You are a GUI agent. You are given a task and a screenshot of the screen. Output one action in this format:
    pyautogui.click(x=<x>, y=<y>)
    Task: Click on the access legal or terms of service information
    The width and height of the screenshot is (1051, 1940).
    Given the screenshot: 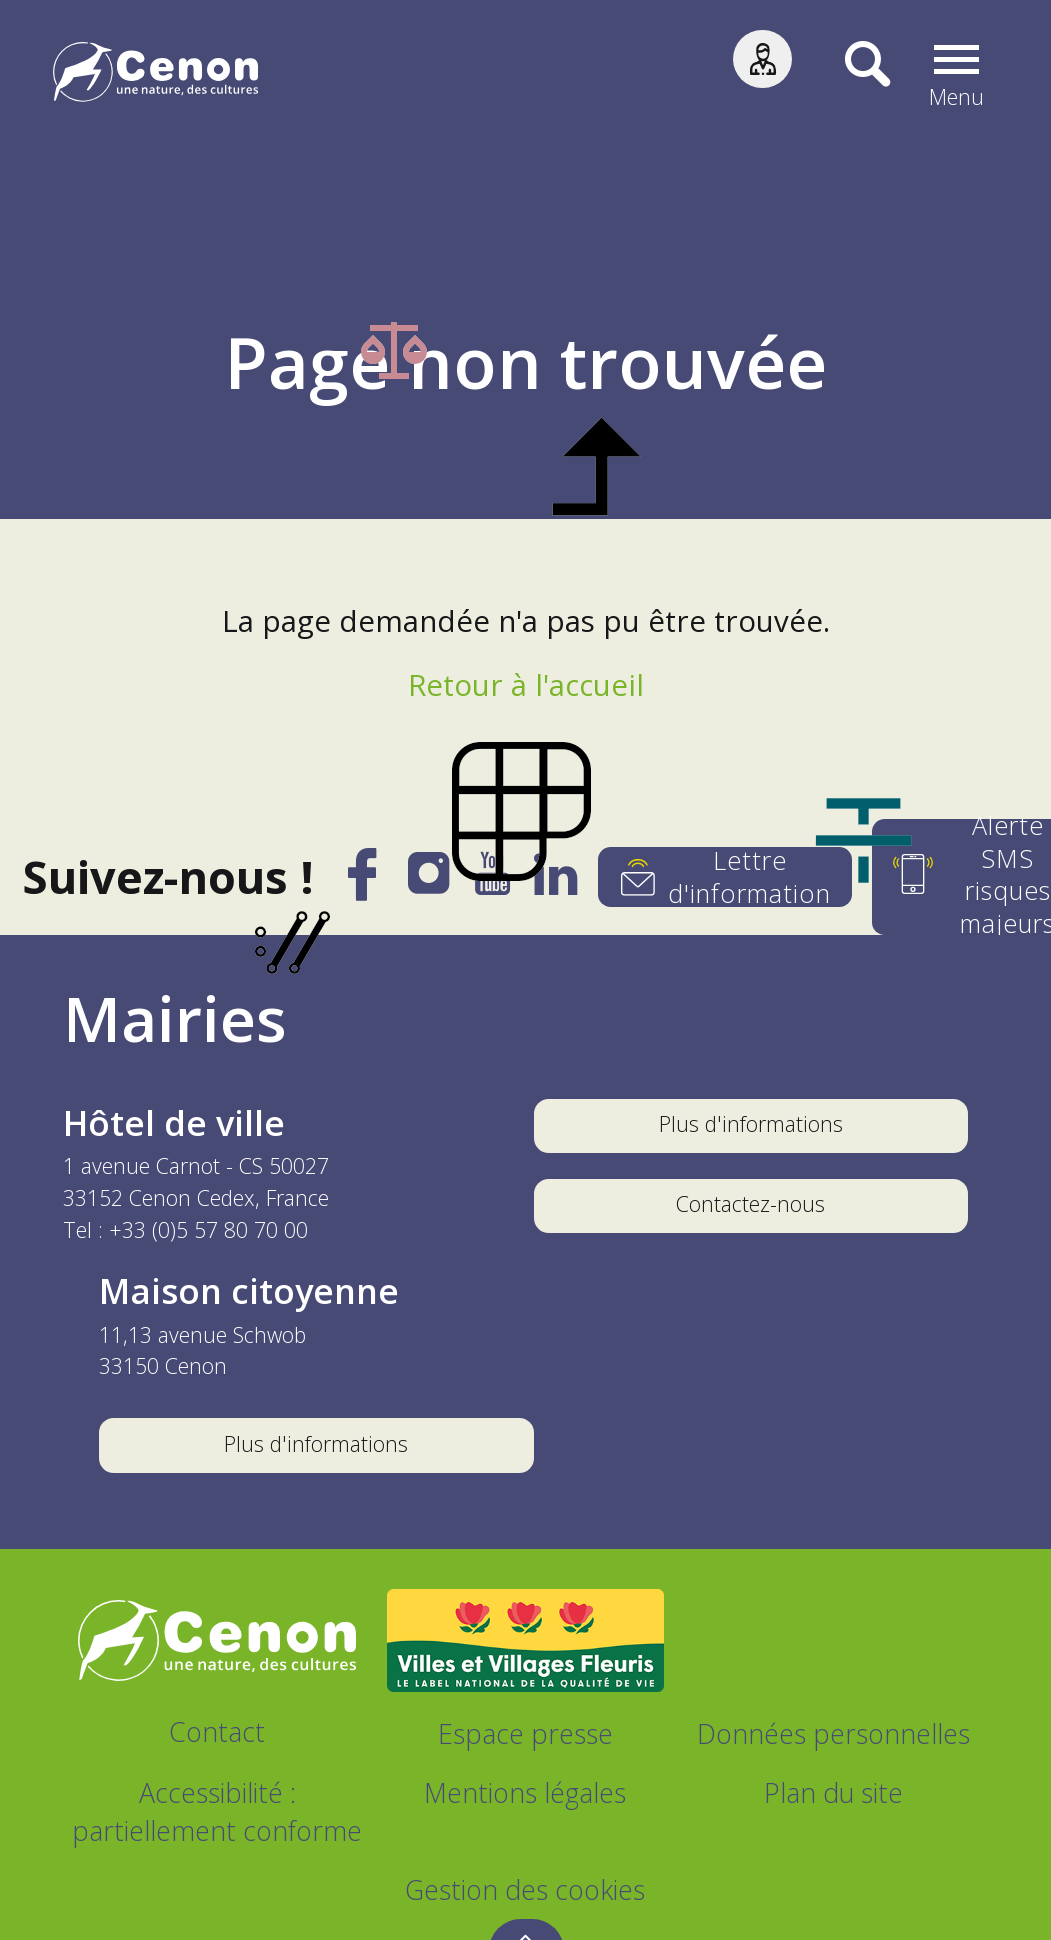 What is the action you would take?
    pyautogui.click(x=394, y=352)
    